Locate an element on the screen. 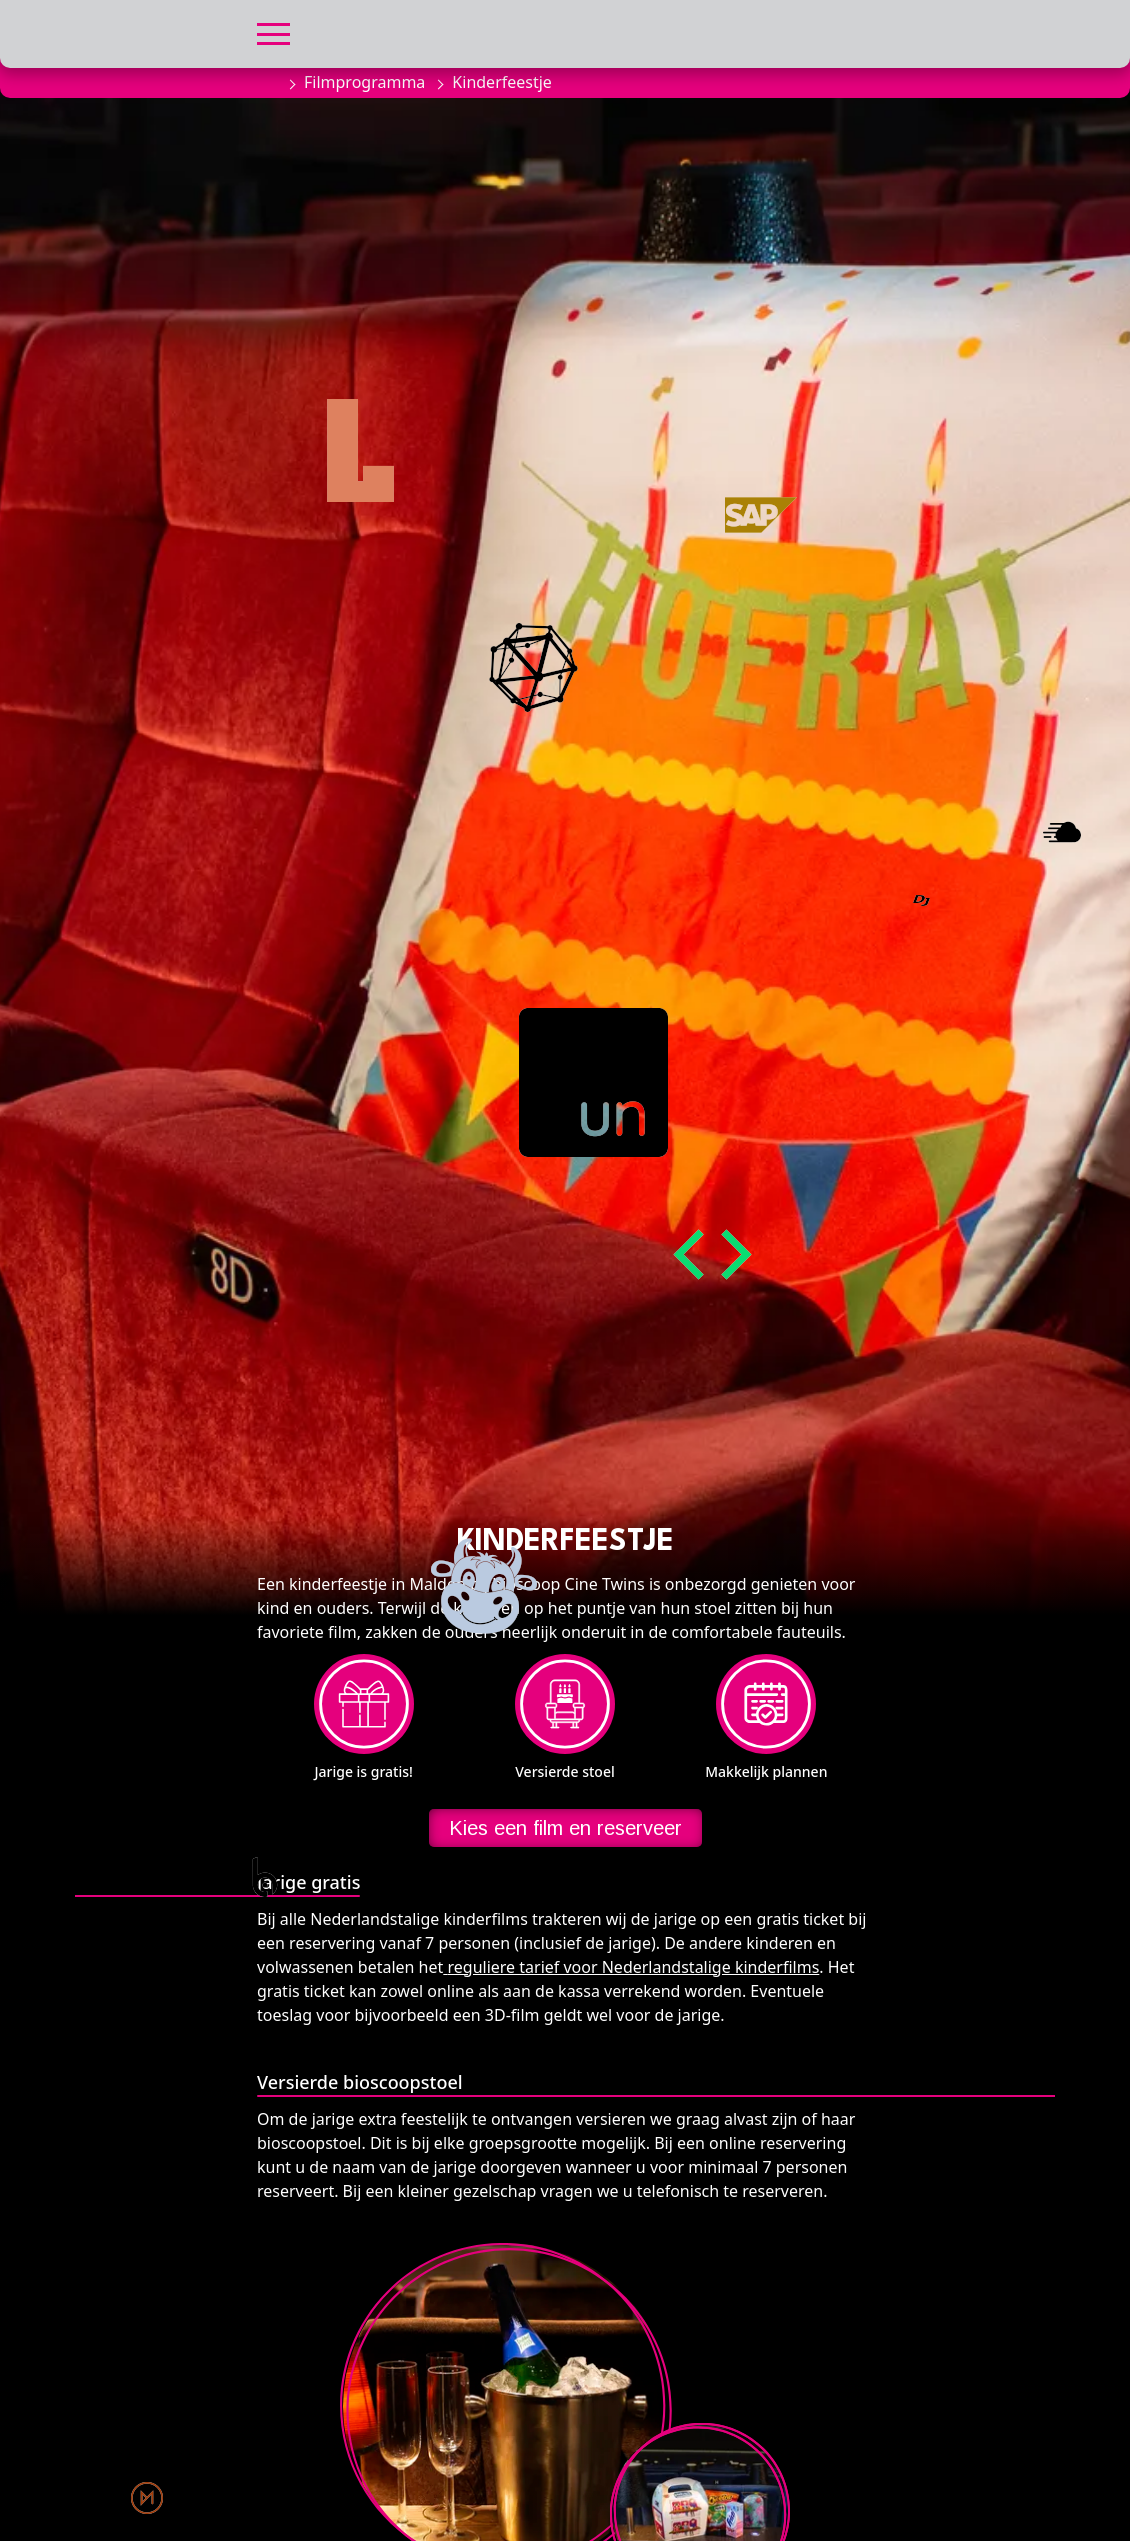  botble cms logo is located at coordinates (265, 1877).